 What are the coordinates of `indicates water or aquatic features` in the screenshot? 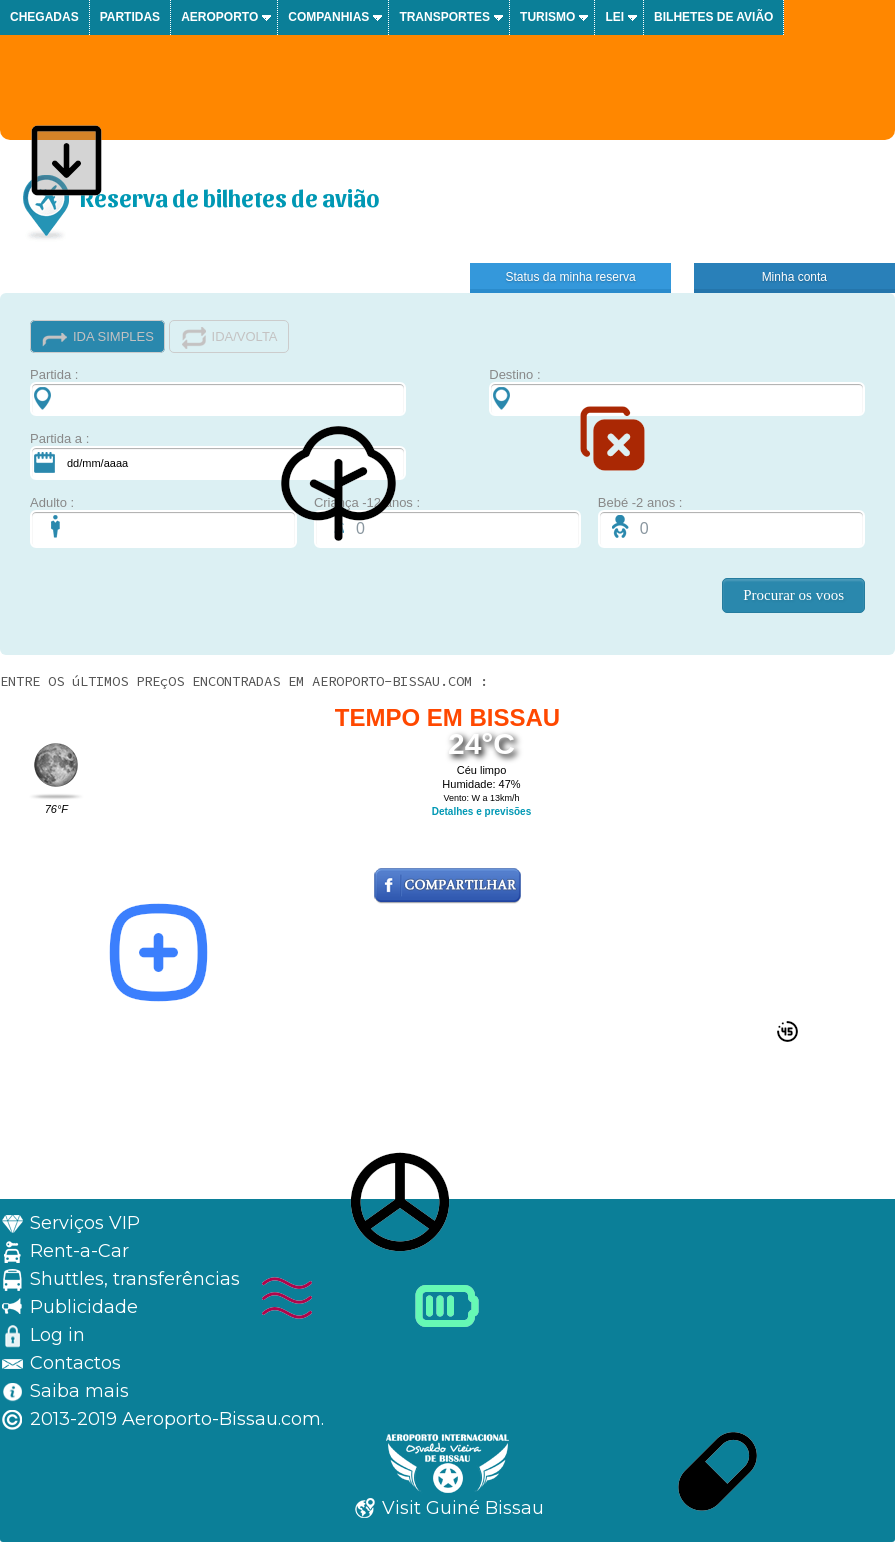 It's located at (287, 1298).